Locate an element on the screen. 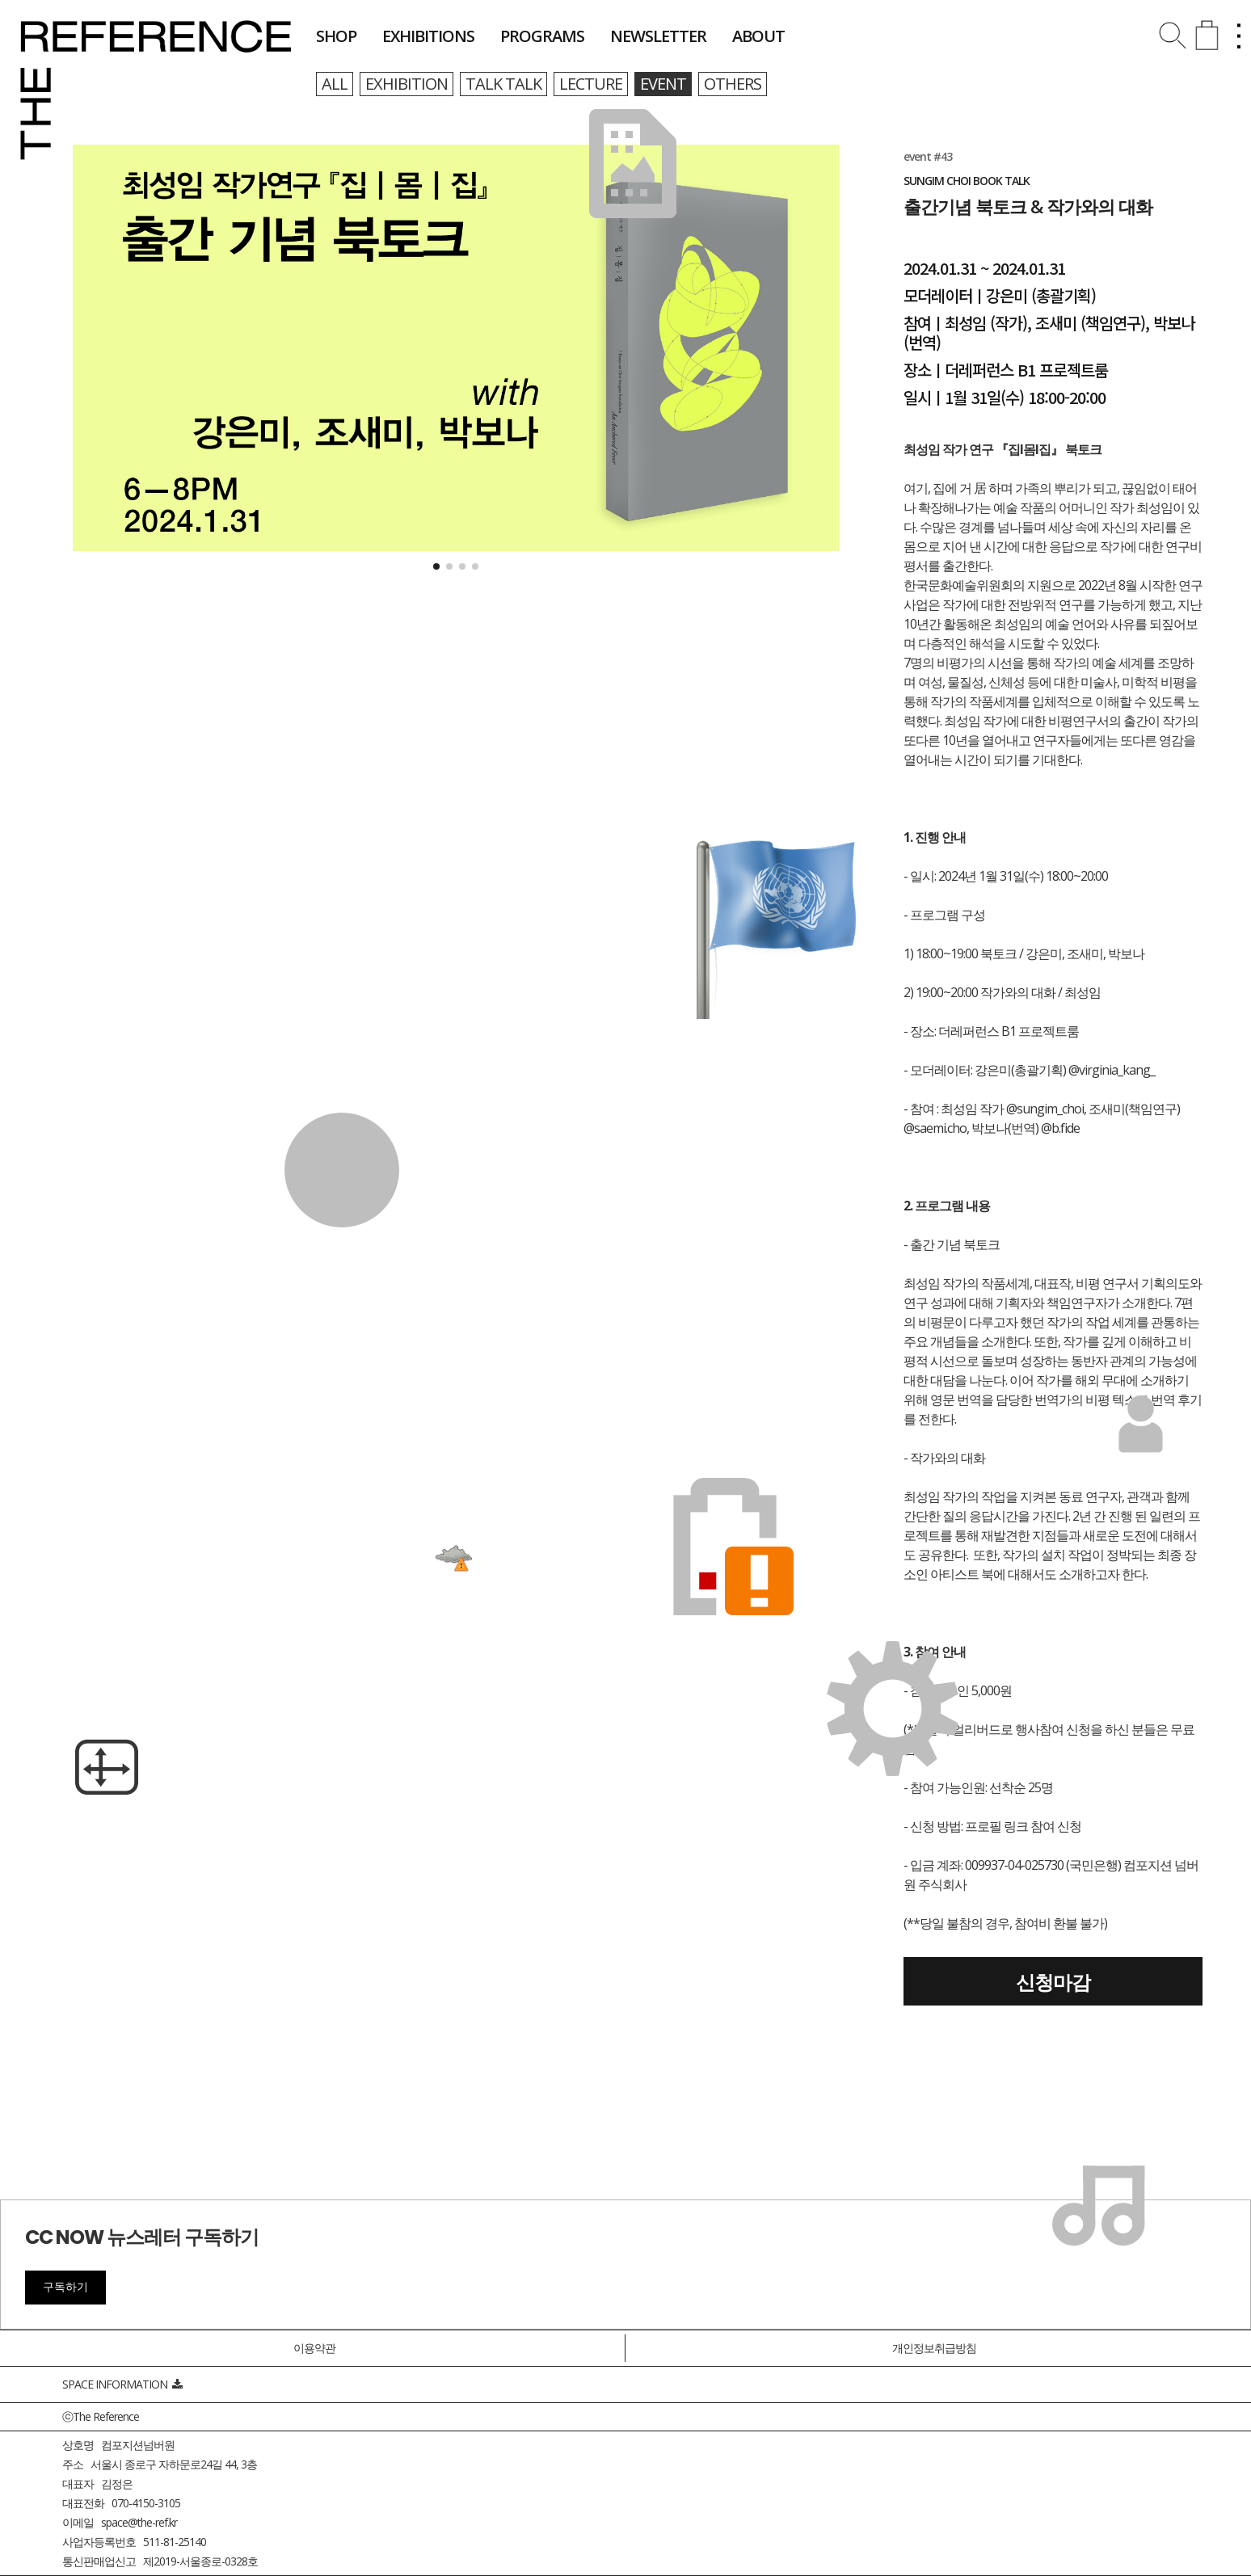  access system settings is located at coordinates (892, 1708).